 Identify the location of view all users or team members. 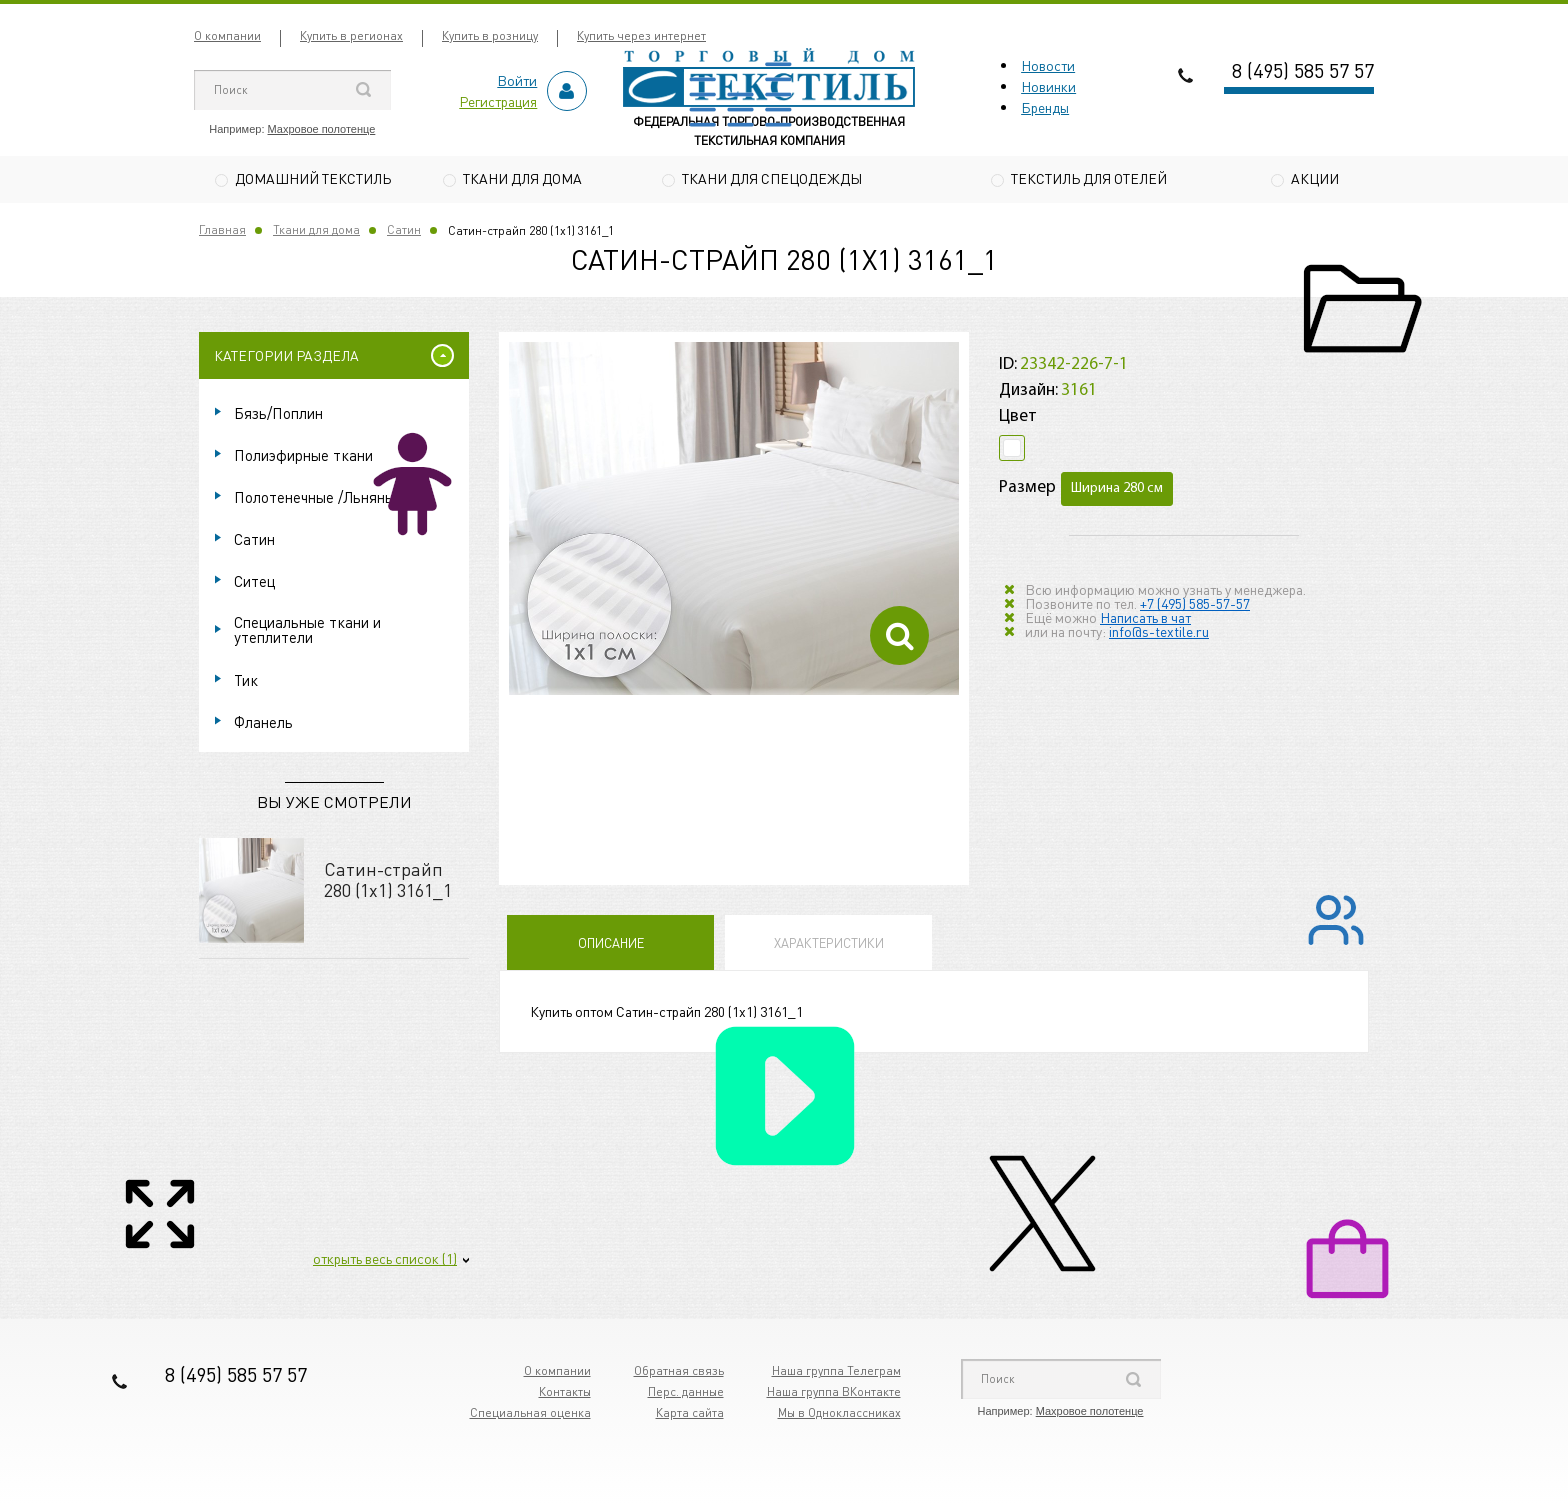
(1336, 920).